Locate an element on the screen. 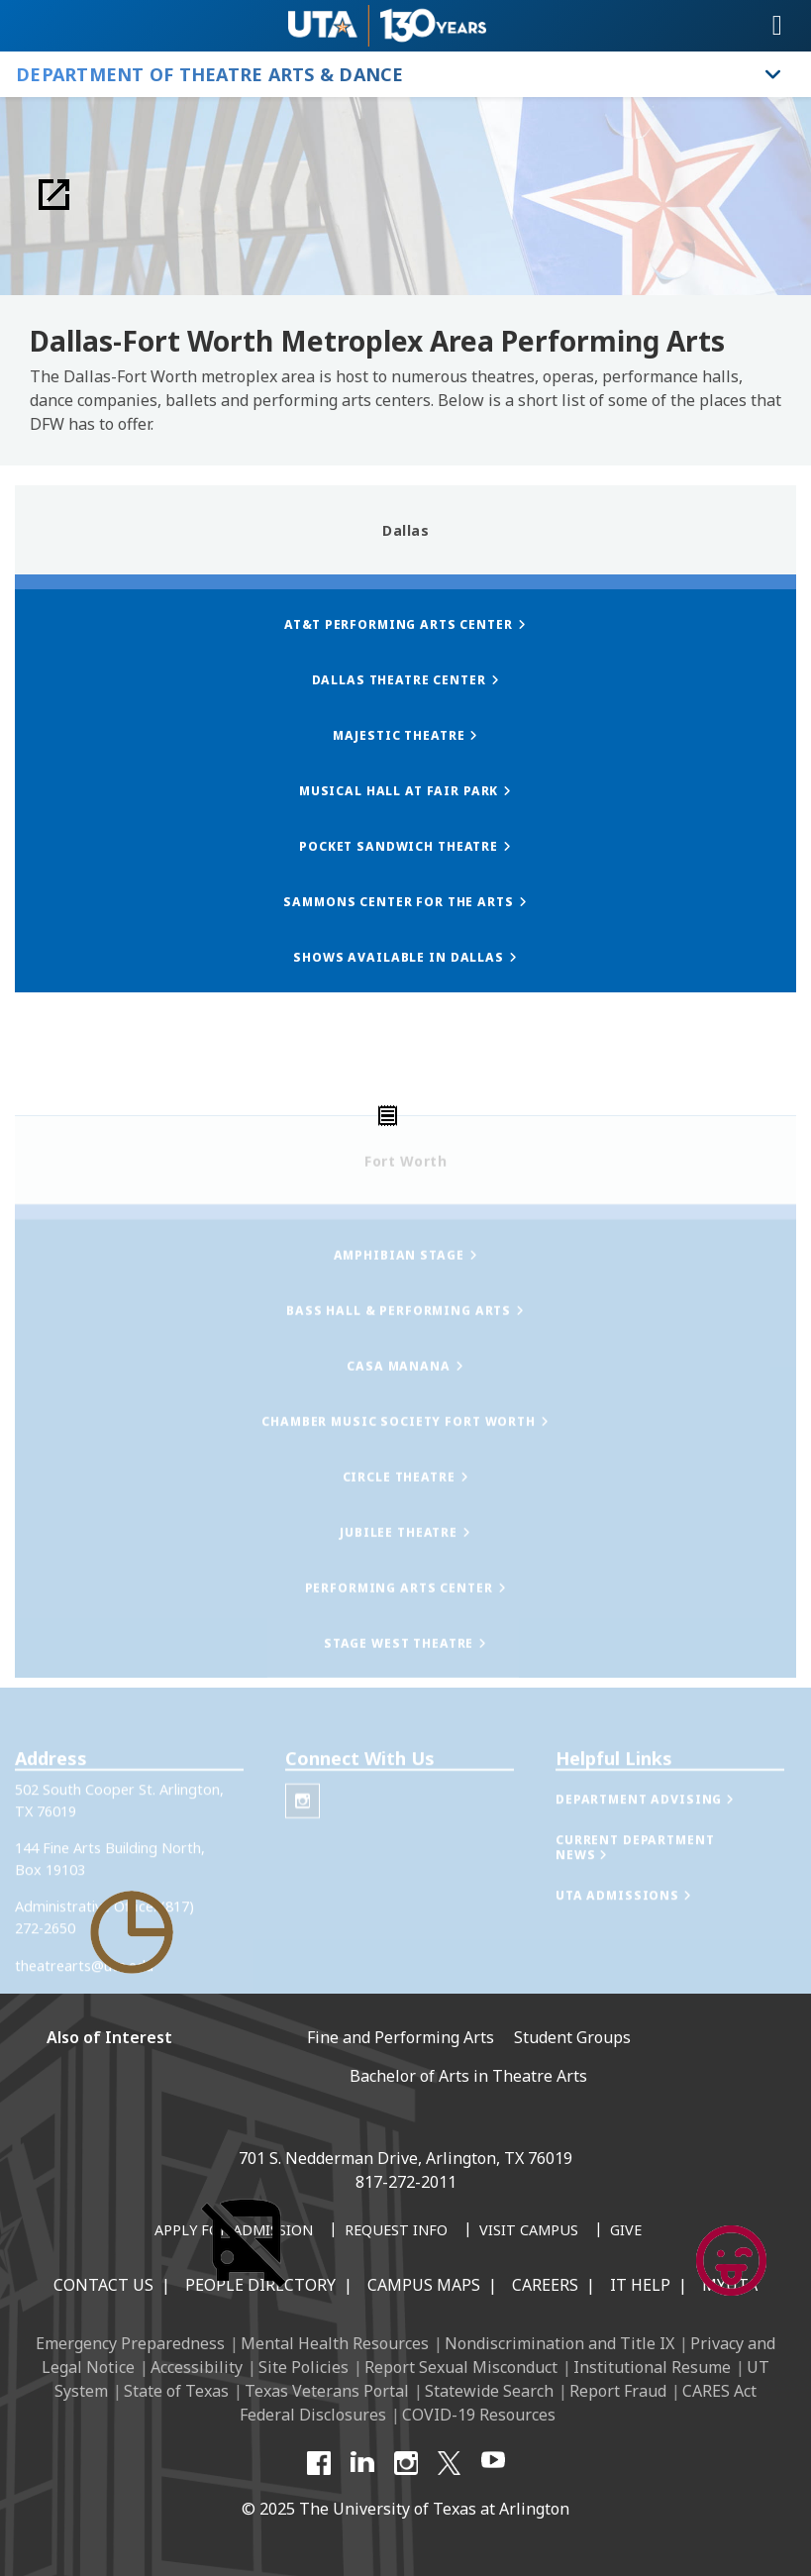 The width and height of the screenshot is (811, 2576). open link in a new tab or window is located at coordinates (53, 194).